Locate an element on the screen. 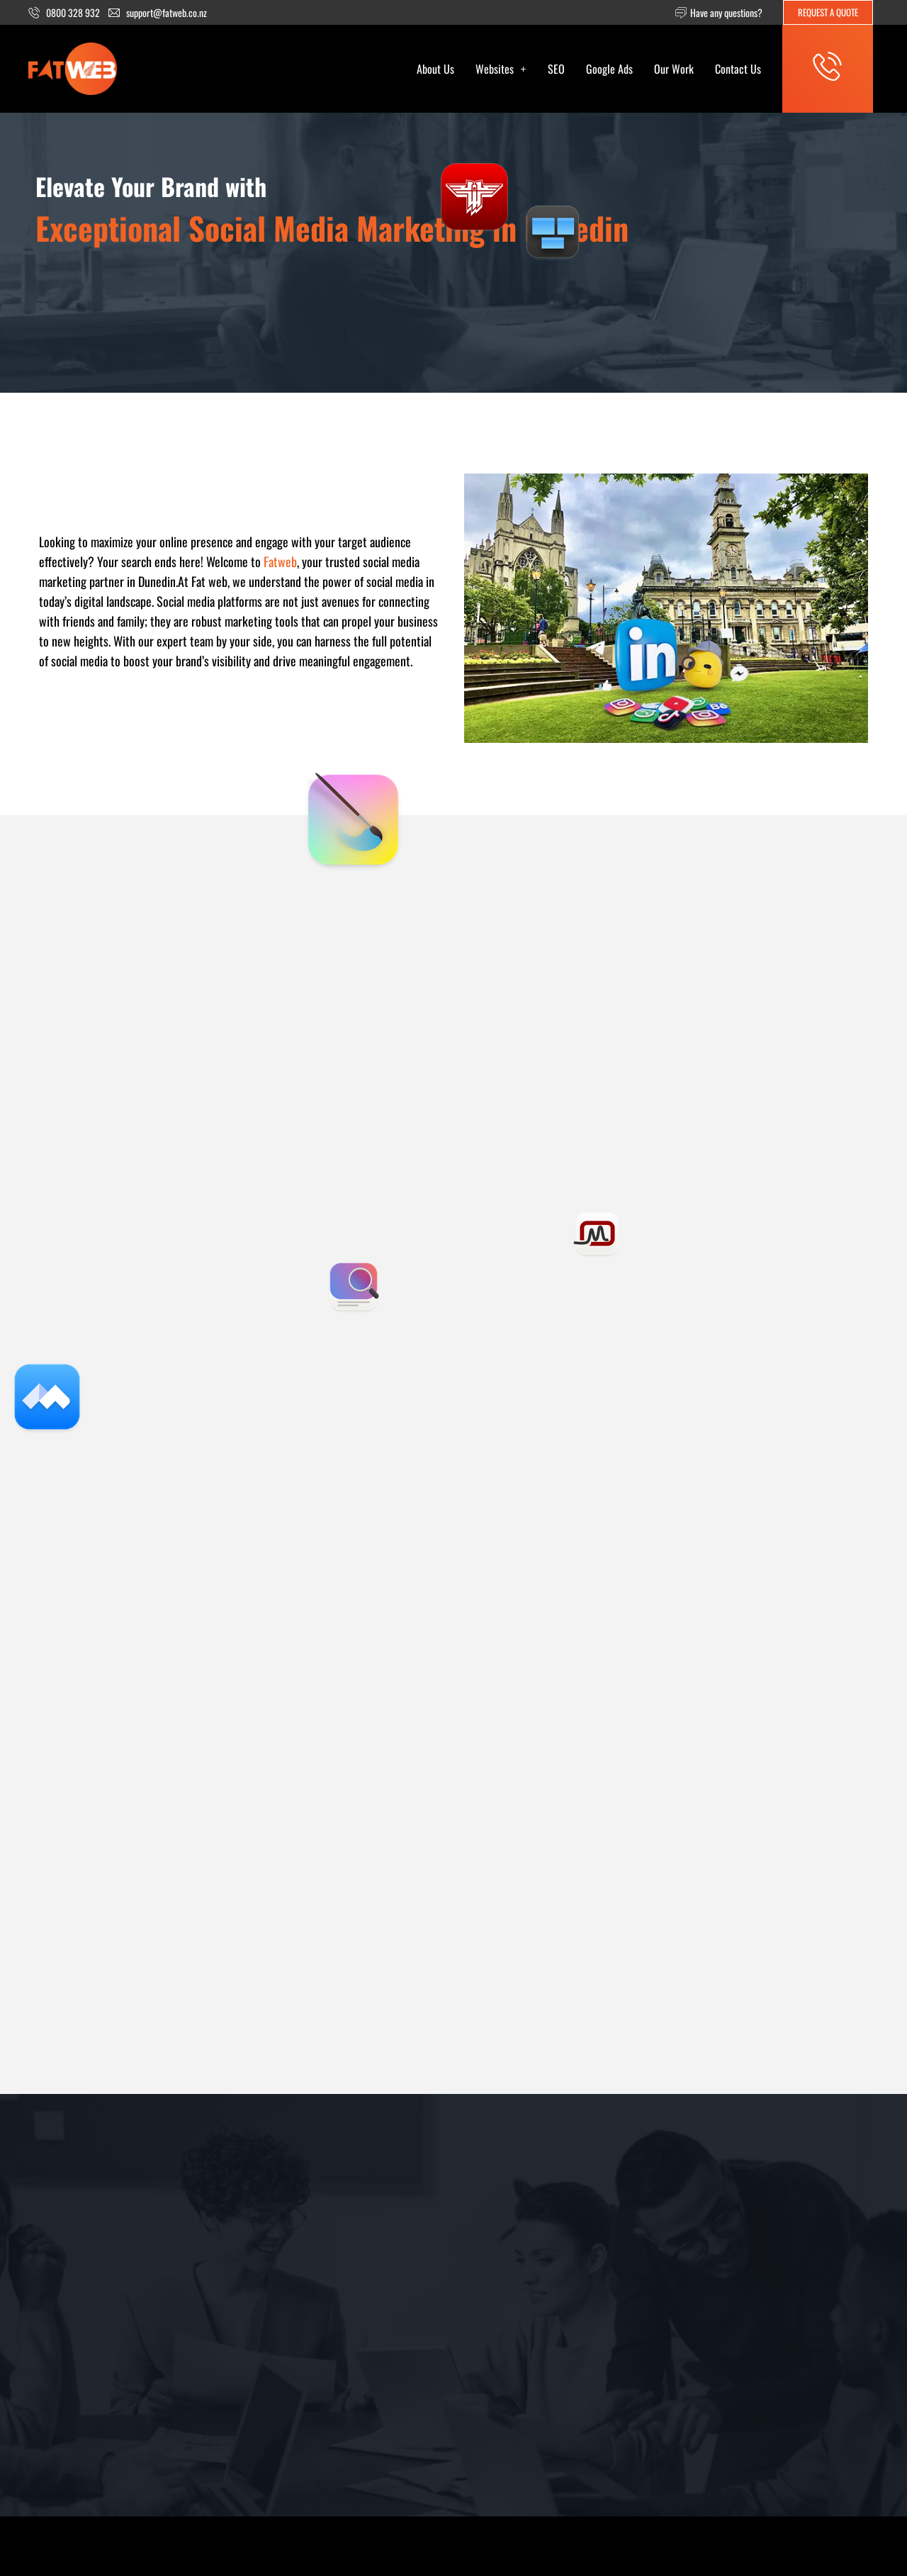  open multitasking view is located at coordinates (553, 232).